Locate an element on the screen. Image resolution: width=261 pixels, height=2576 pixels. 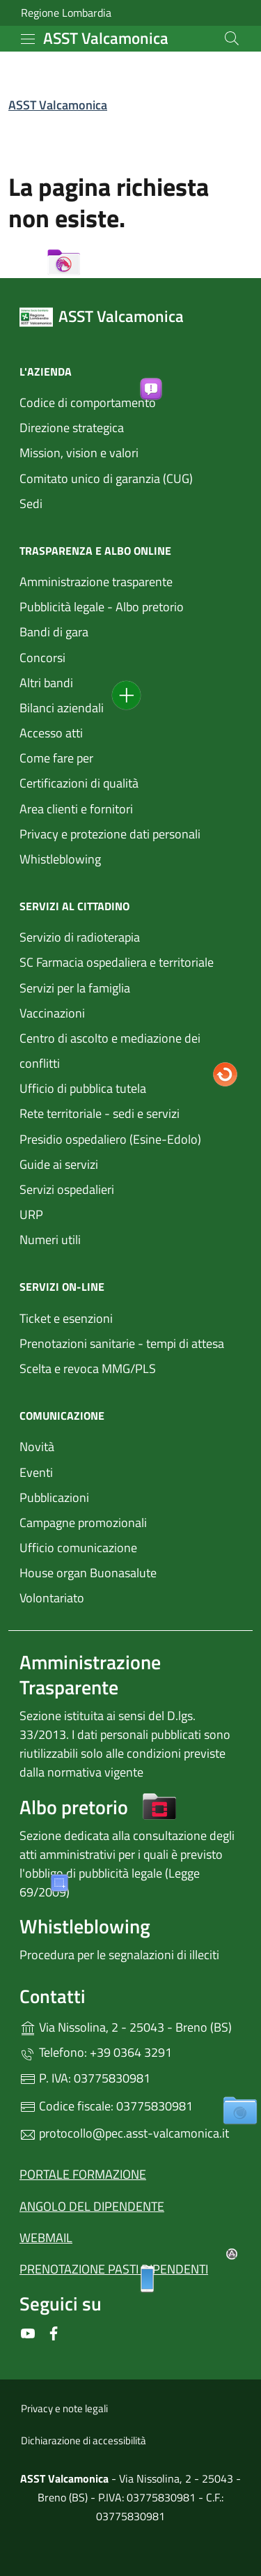
submit feedback about file syncing issues is located at coordinates (151, 389).